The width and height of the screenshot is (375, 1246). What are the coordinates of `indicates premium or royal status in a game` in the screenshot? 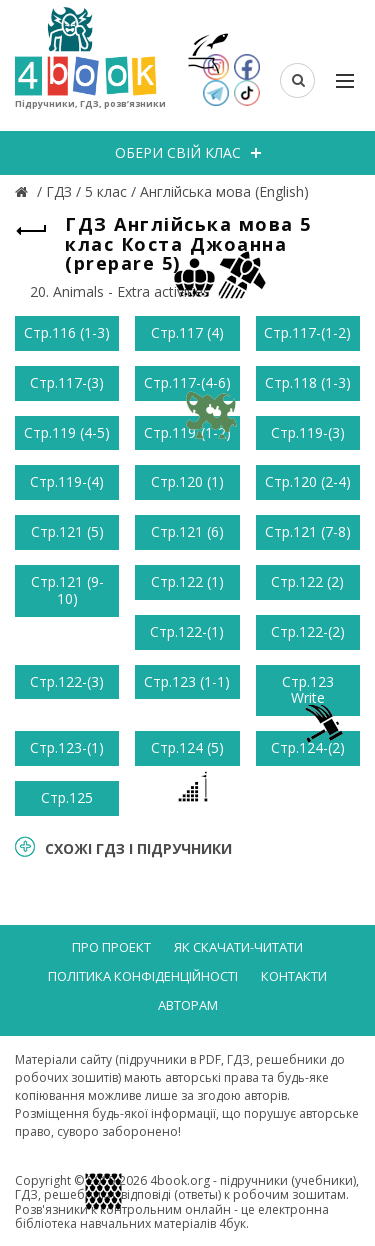 It's located at (194, 277).